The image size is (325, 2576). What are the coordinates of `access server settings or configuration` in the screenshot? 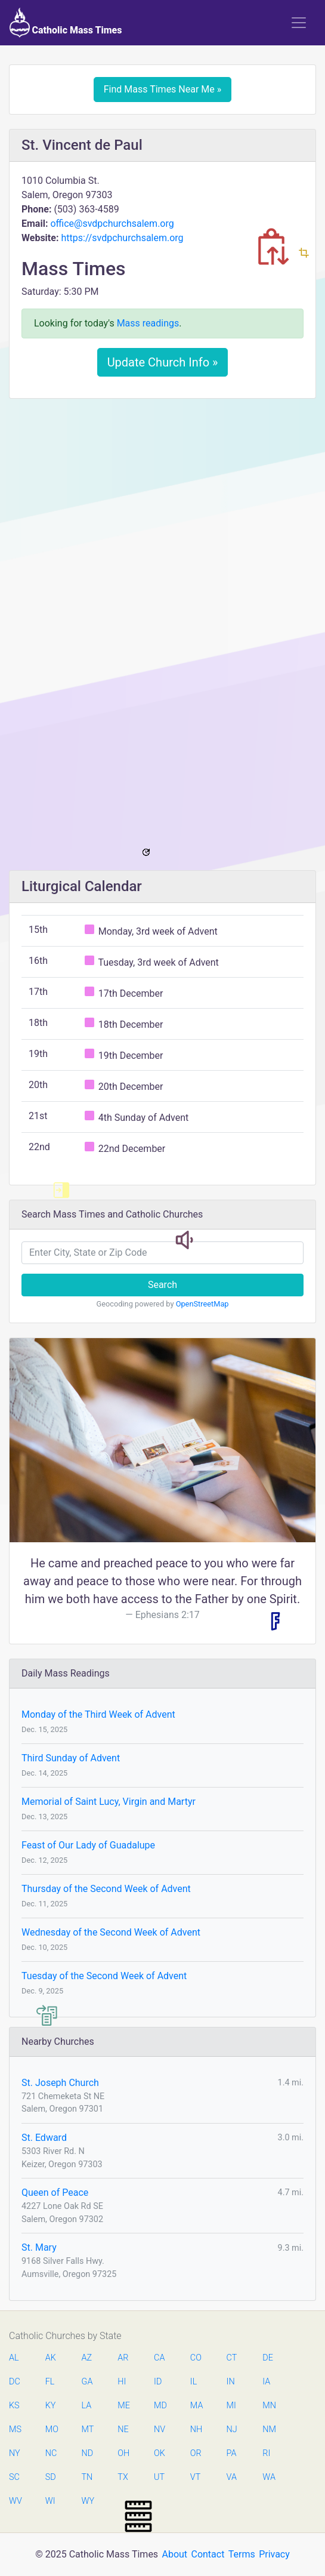 It's located at (138, 2516).